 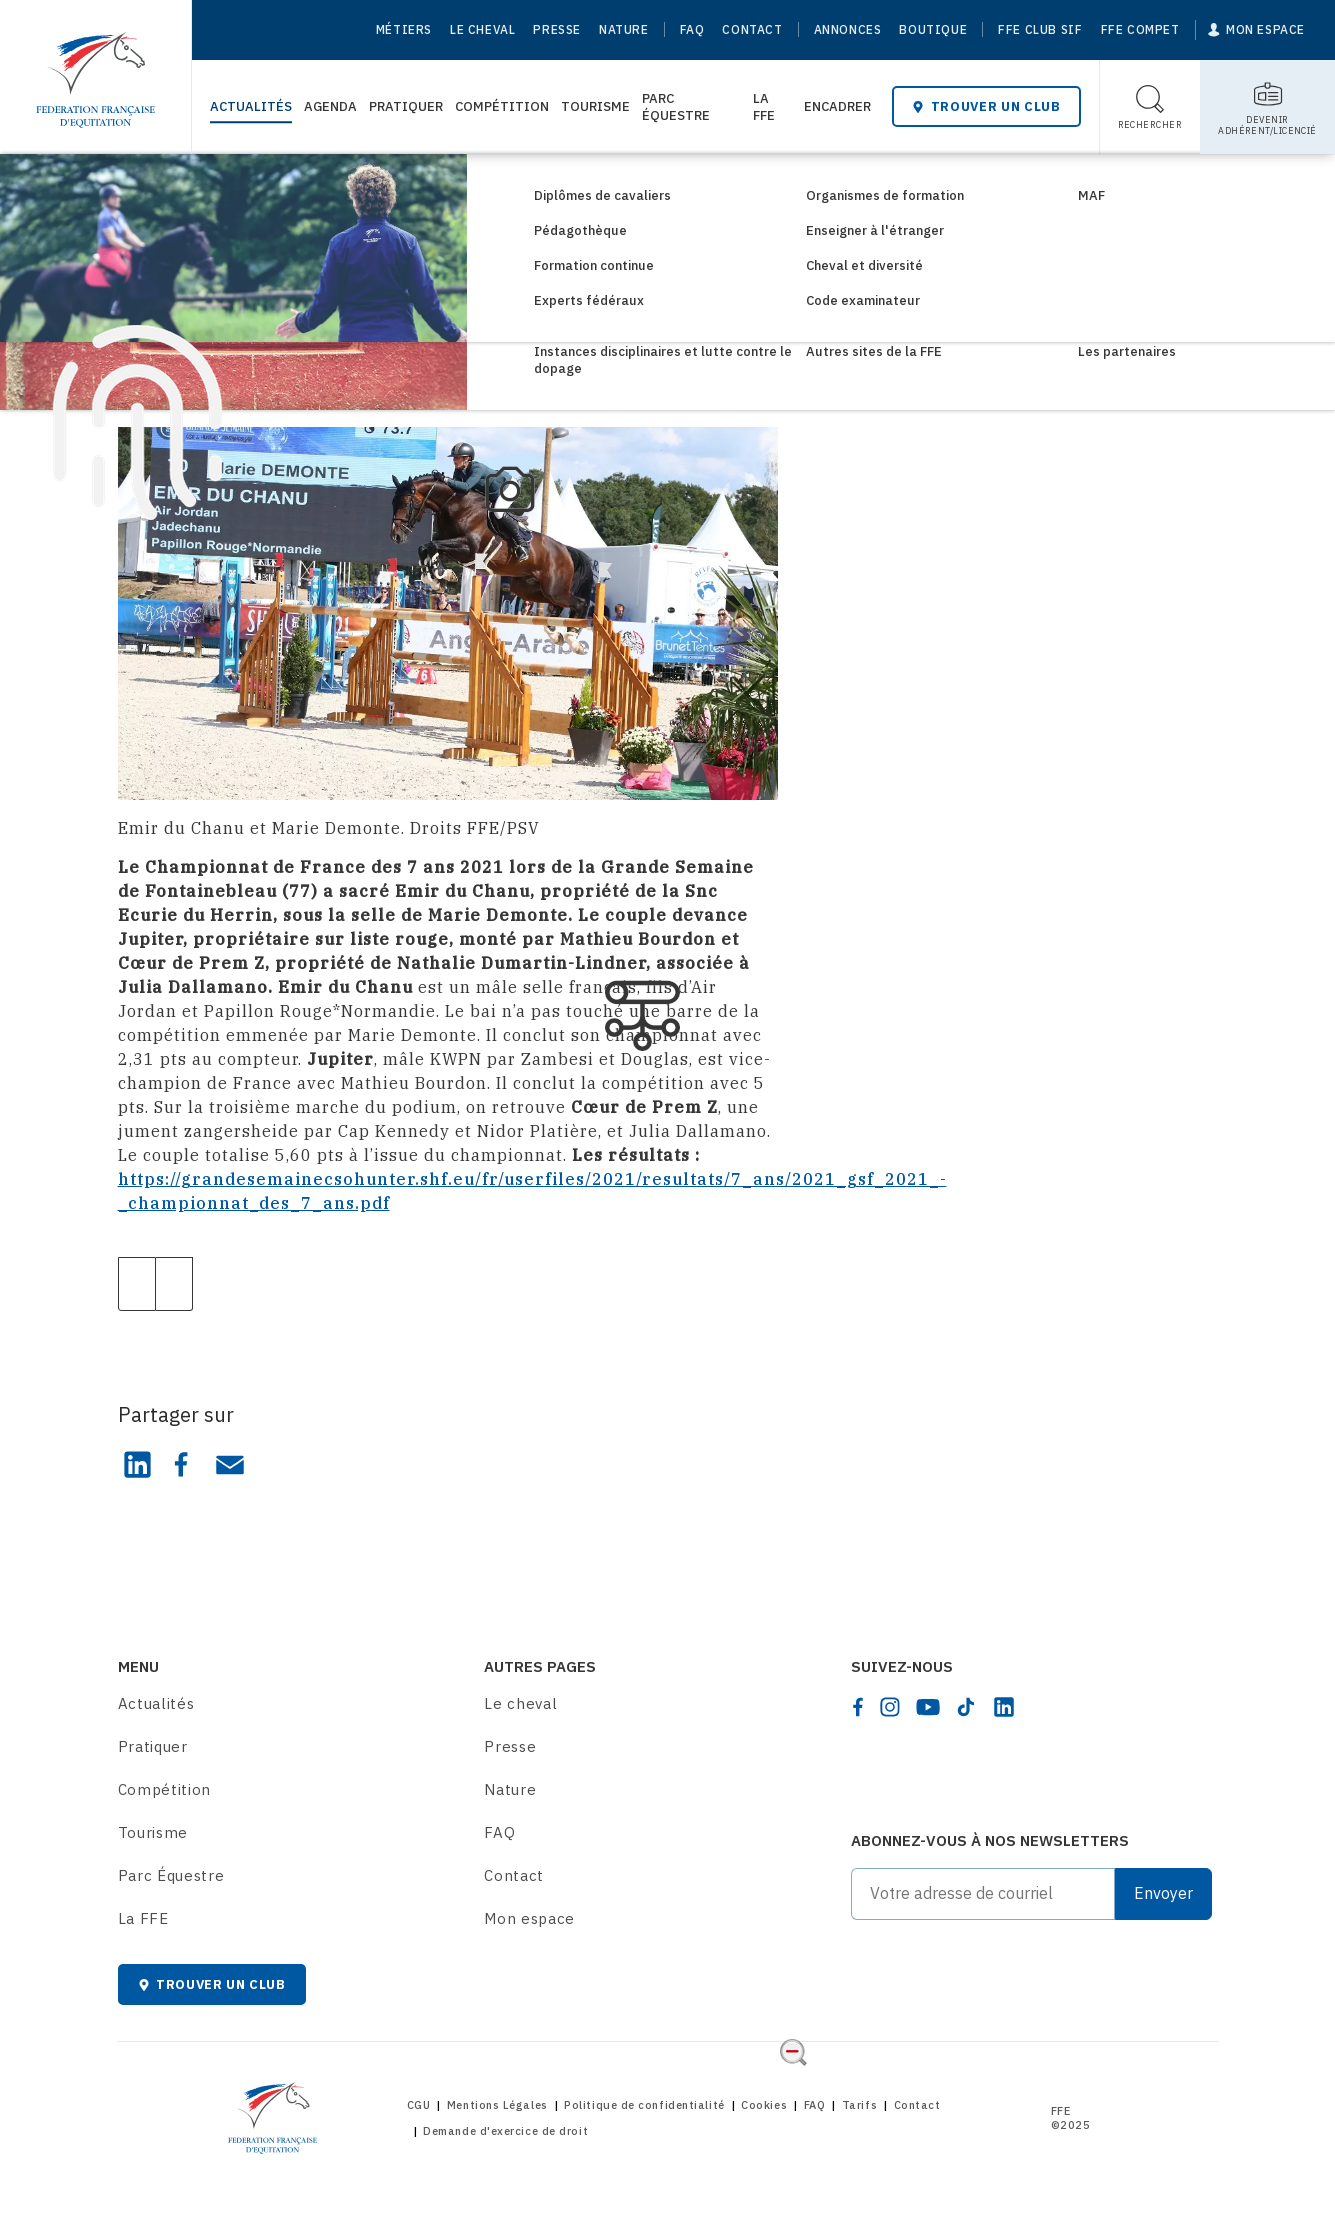 What do you see at coordinates (642, 1013) in the screenshot?
I see `configure network proxy settings` at bounding box center [642, 1013].